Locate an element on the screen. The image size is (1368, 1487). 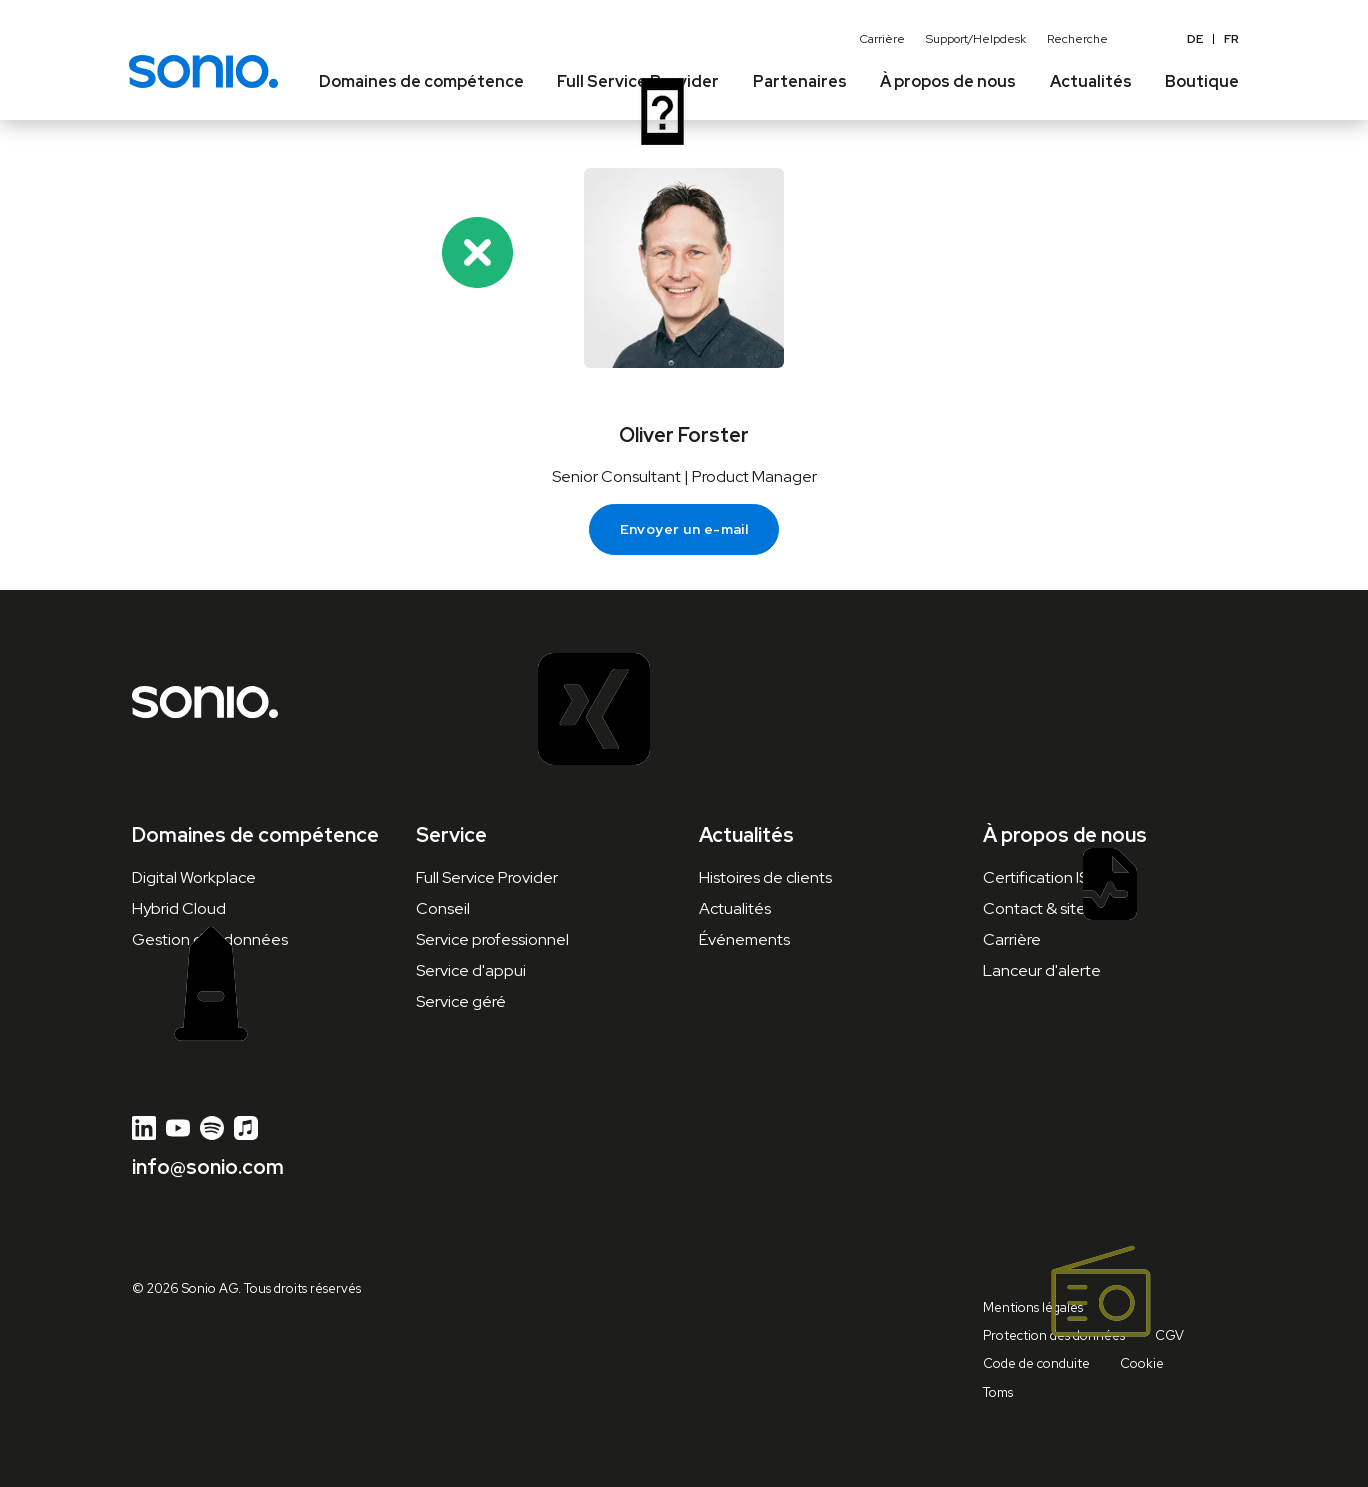
view monuments or landmarks nearby is located at coordinates (211, 988).